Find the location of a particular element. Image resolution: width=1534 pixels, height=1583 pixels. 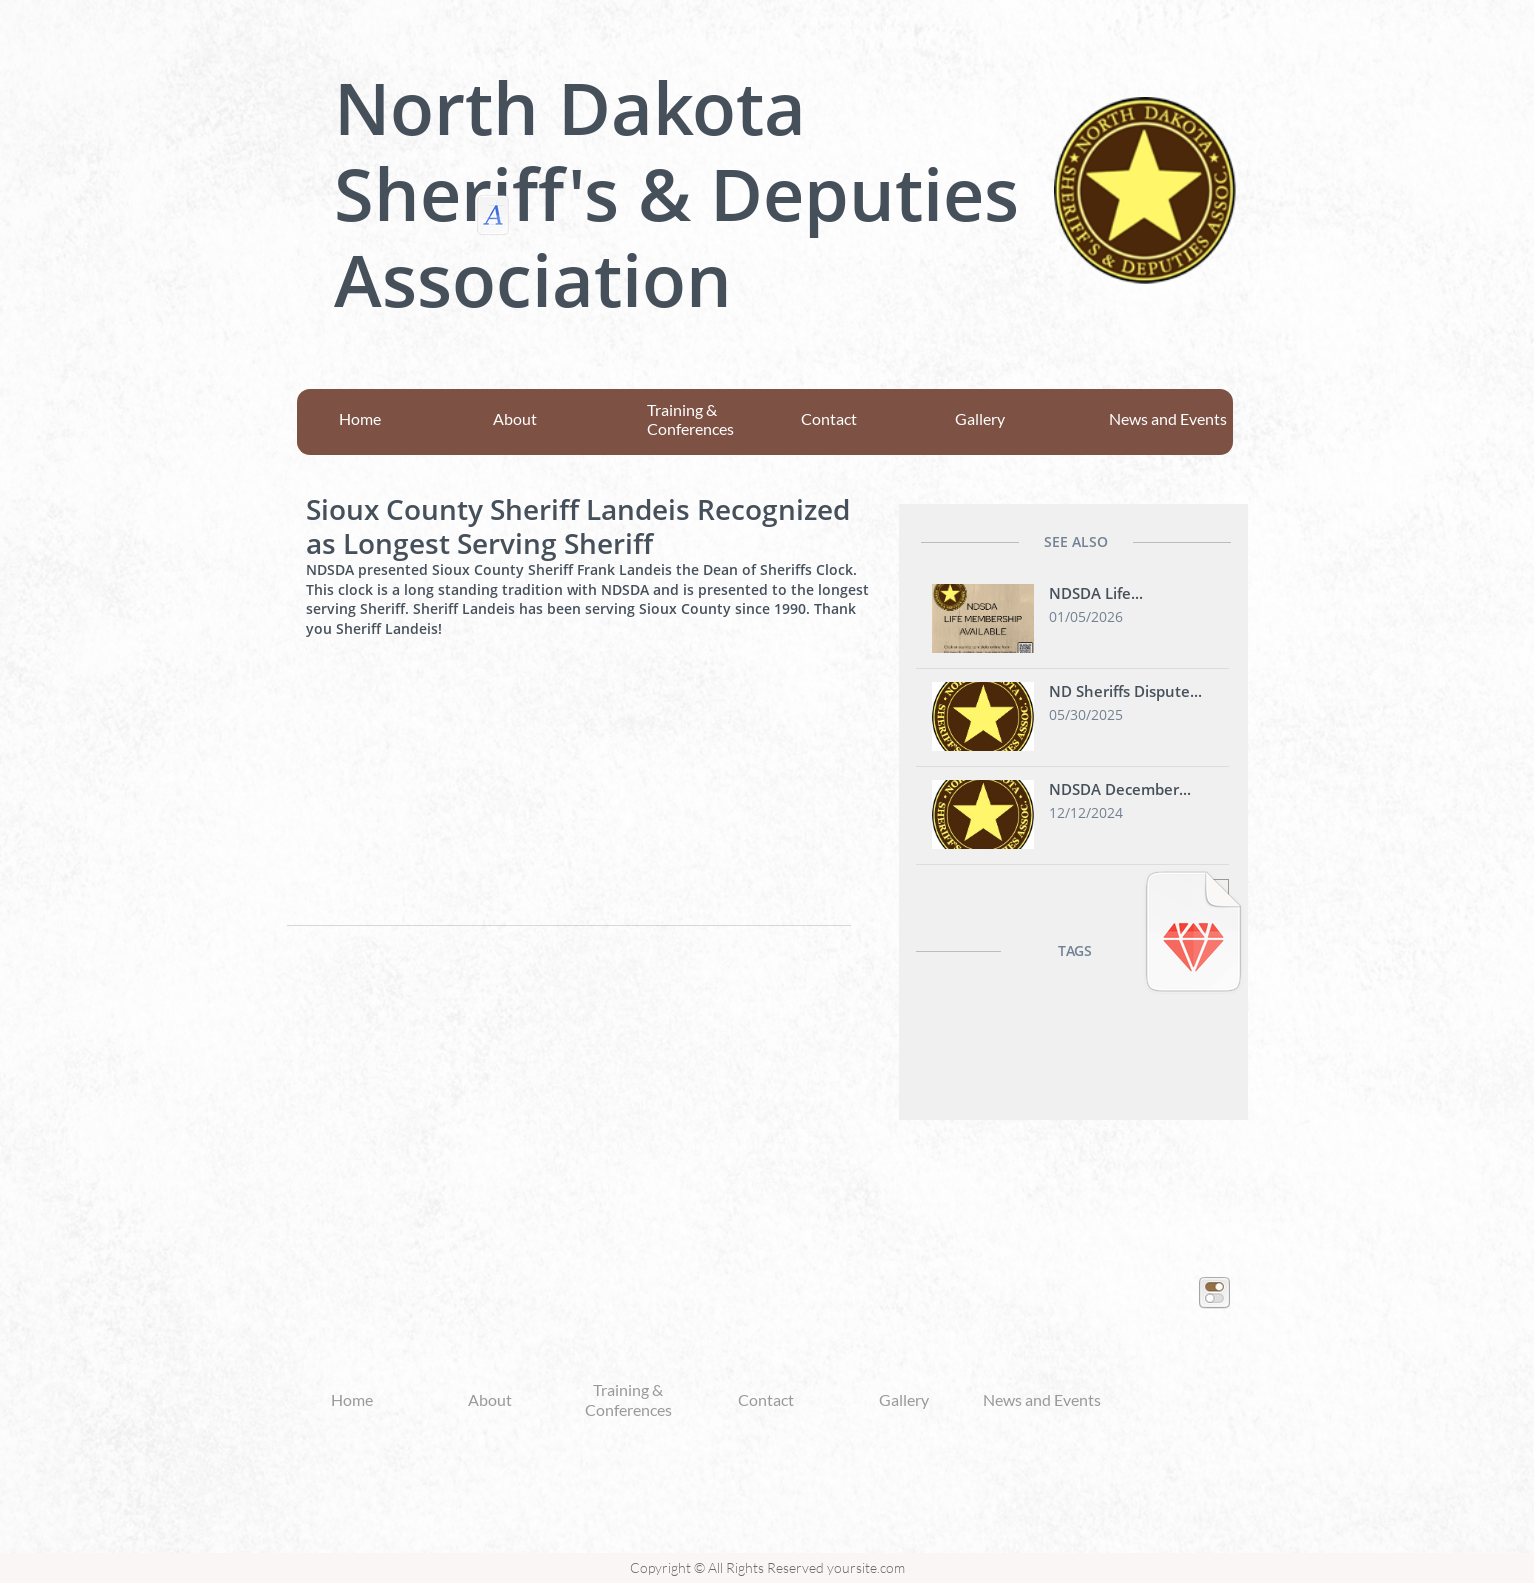

a TrueType font file is located at coordinates (493, 215).